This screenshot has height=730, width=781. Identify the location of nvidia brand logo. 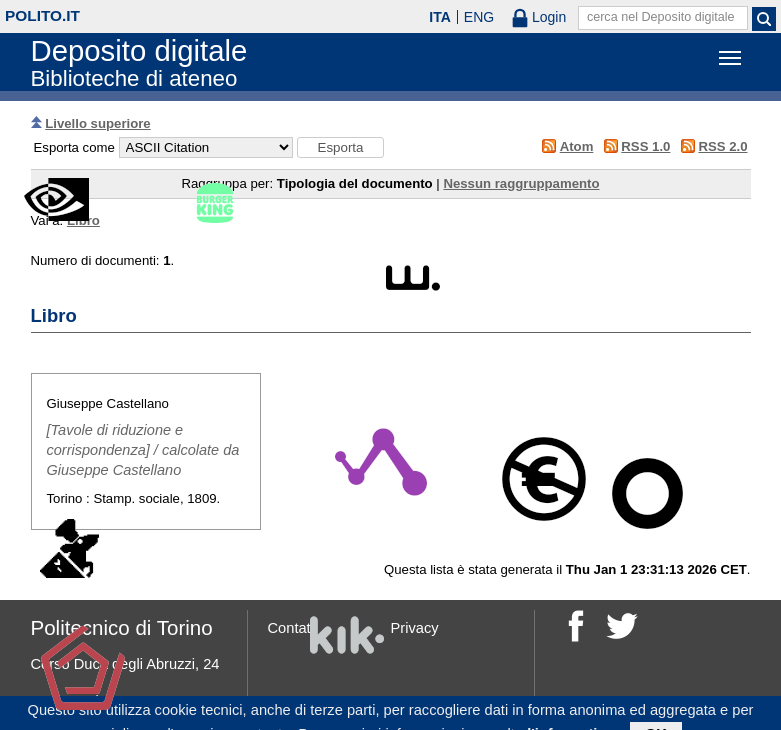
(56, 199).